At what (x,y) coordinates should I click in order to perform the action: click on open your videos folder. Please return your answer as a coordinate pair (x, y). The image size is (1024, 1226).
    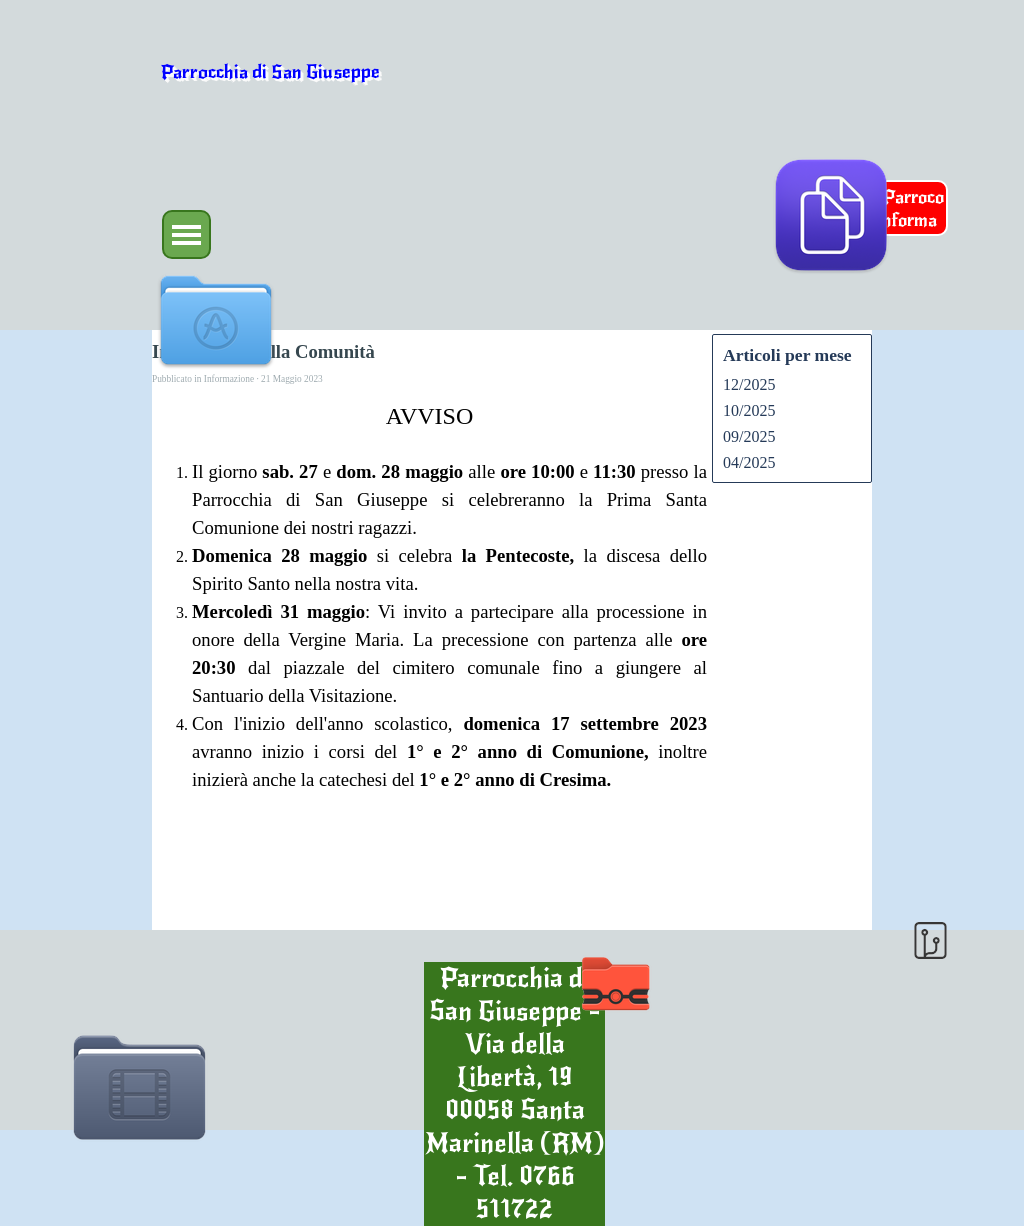
    Looking at the image, I should click on (139, 1087).